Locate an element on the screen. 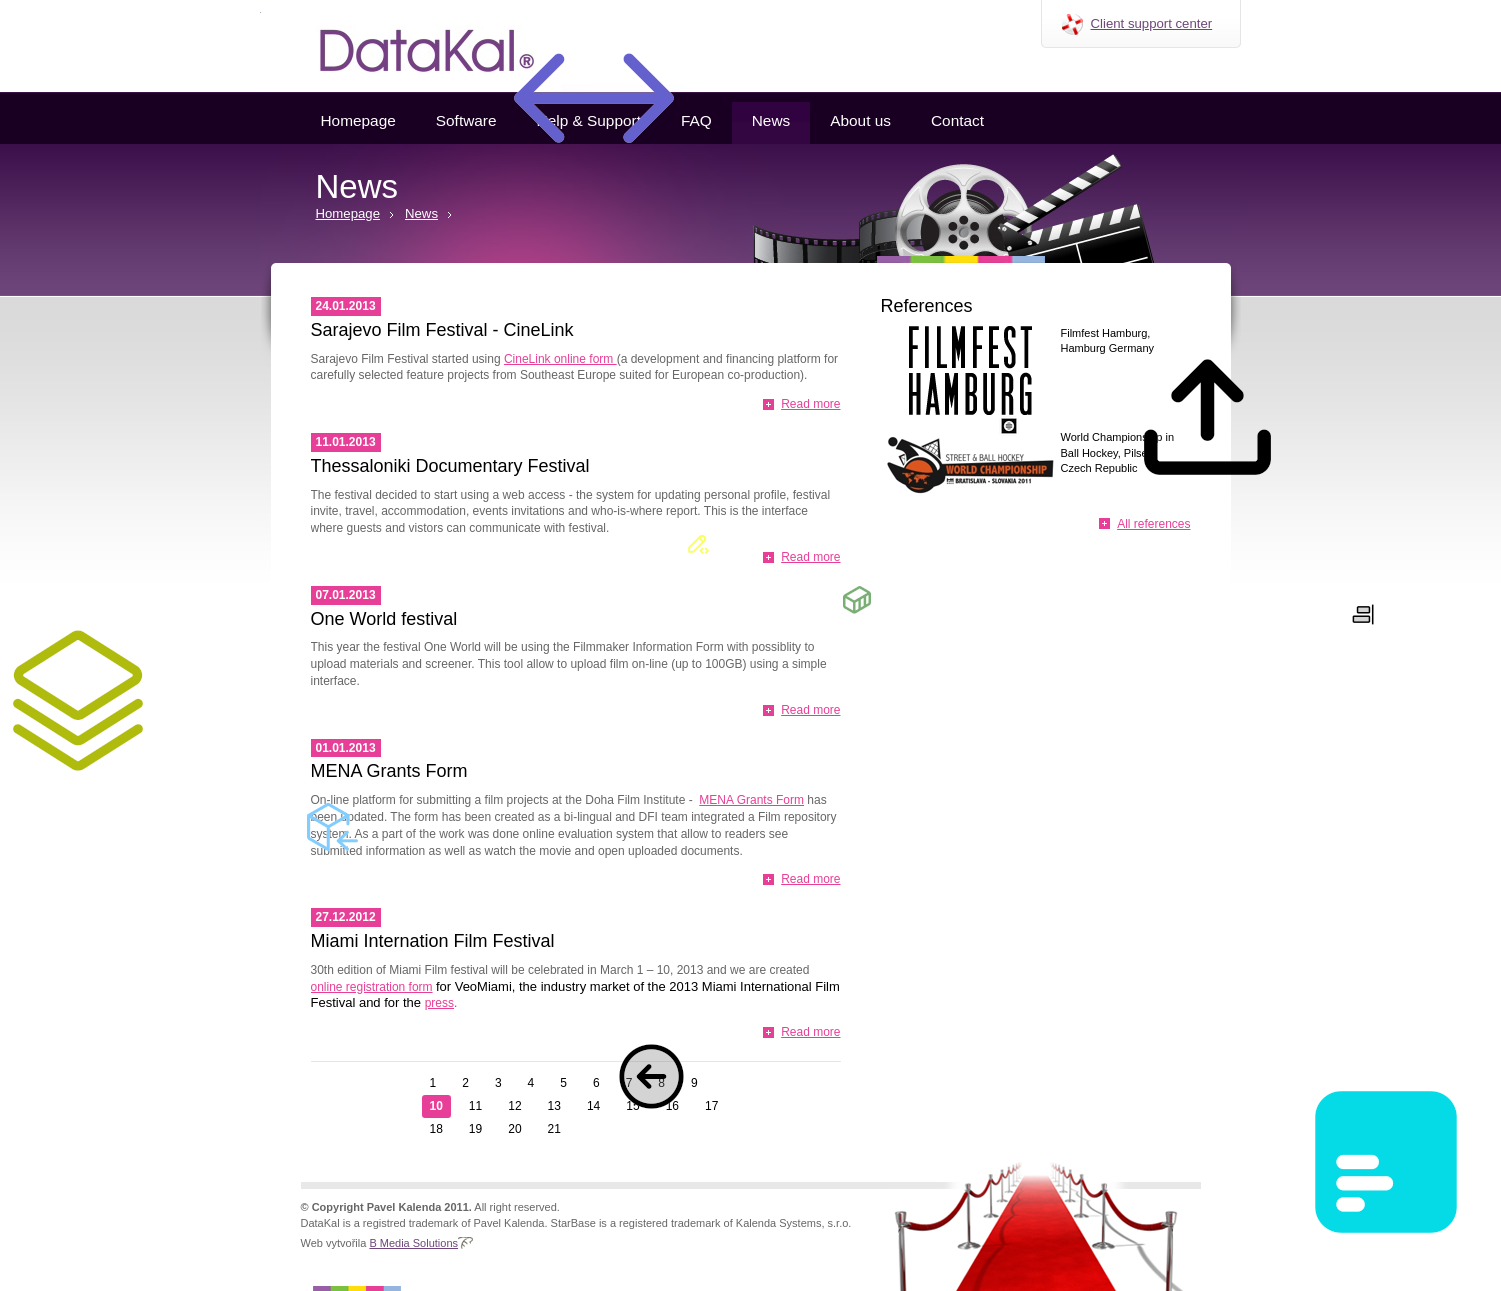  access heating, ventilation, and air conditioning controls is located at coordinates (1009, 426).